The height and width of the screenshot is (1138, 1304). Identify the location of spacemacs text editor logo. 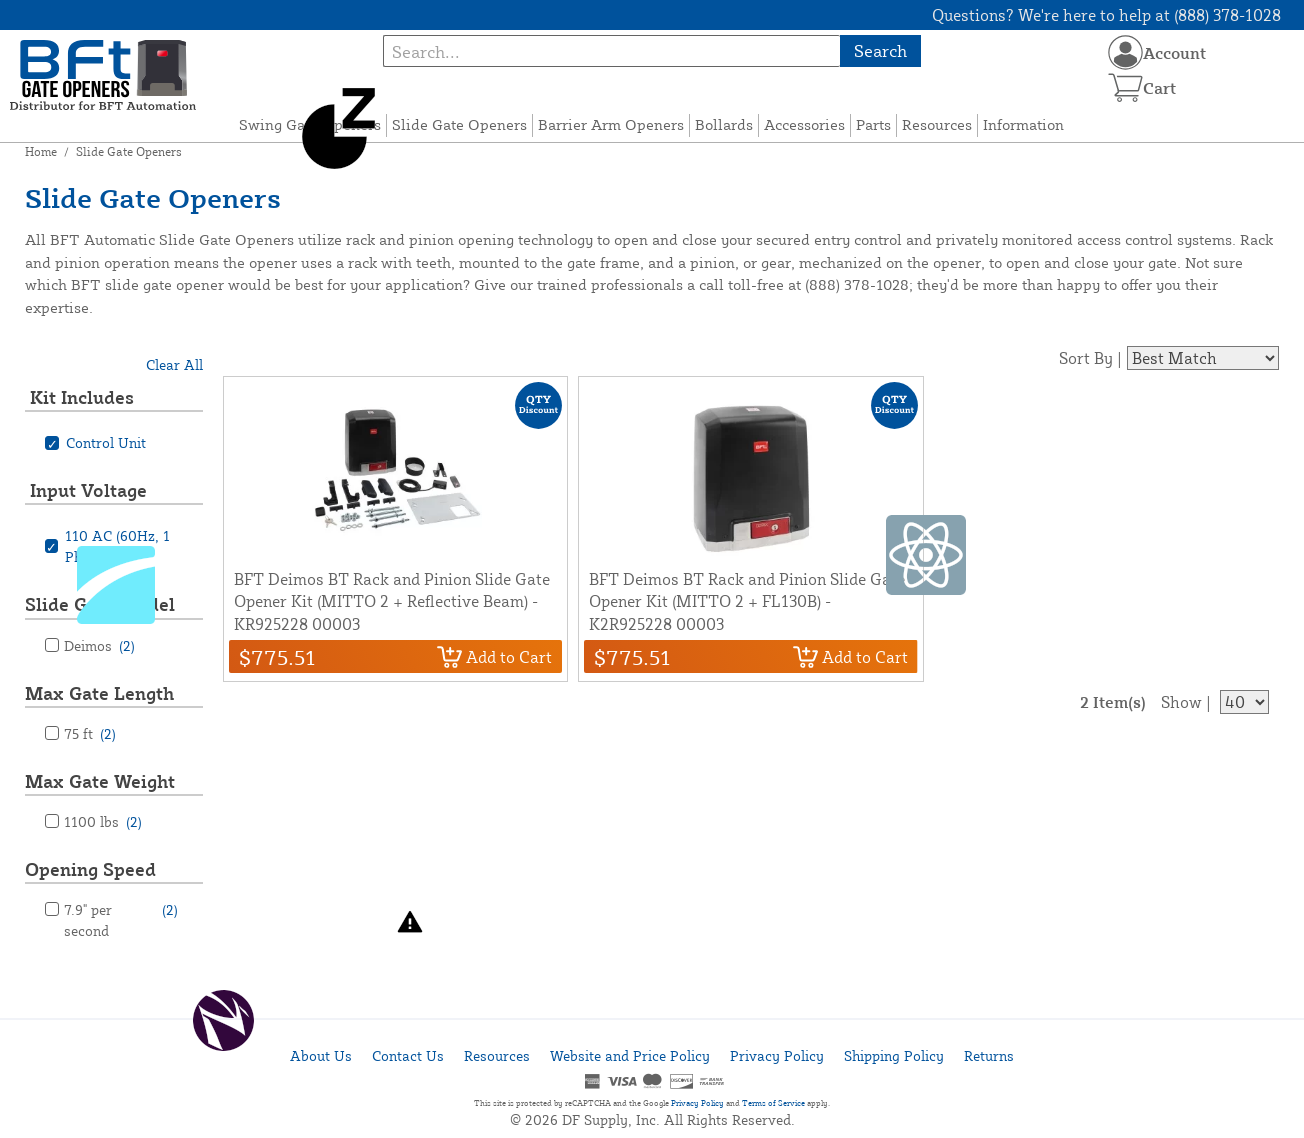
(223, 1020).